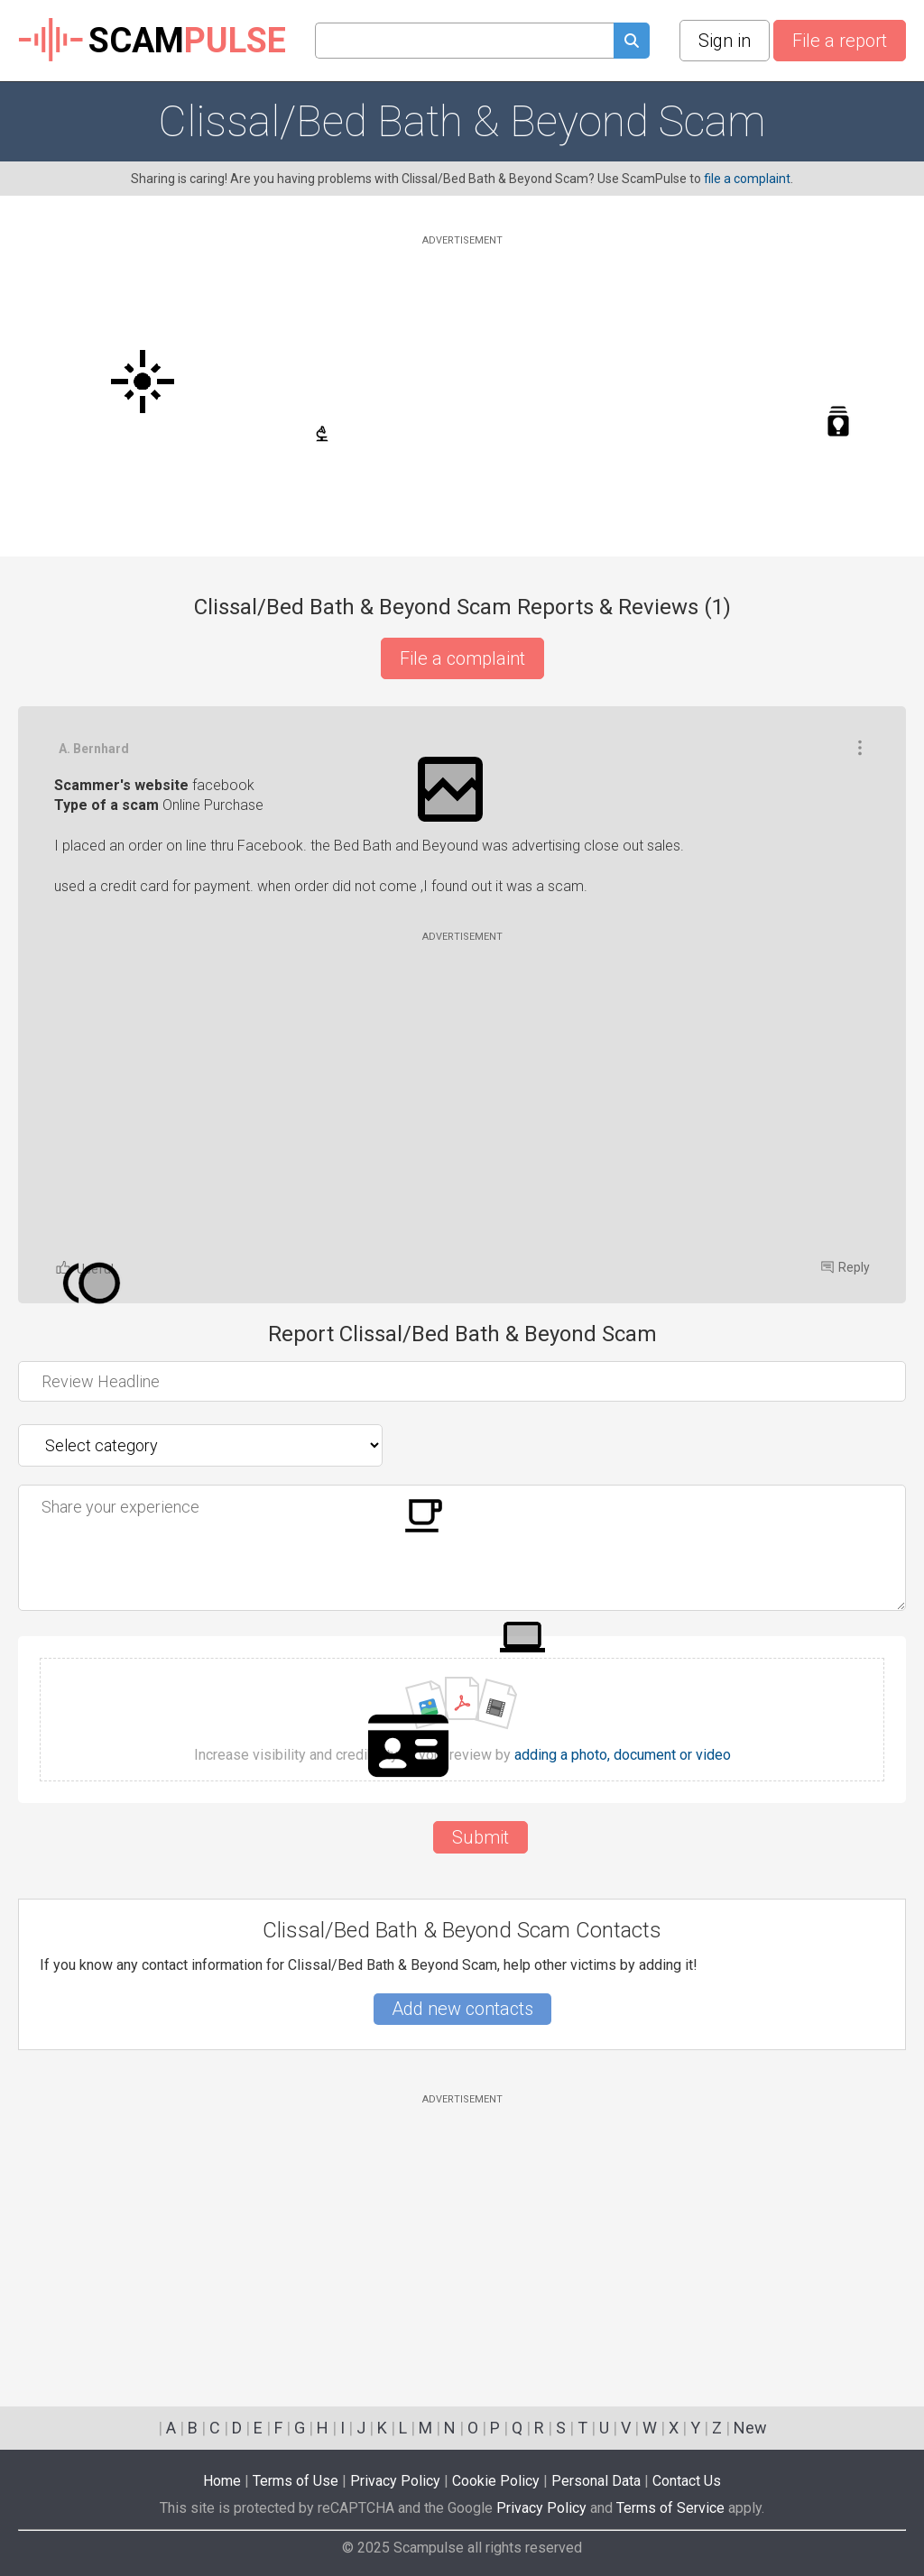 Image resolution: width=924 pixels, height=2576 pixels. I want to click on indicates an image failed to load, so click(450, 789).